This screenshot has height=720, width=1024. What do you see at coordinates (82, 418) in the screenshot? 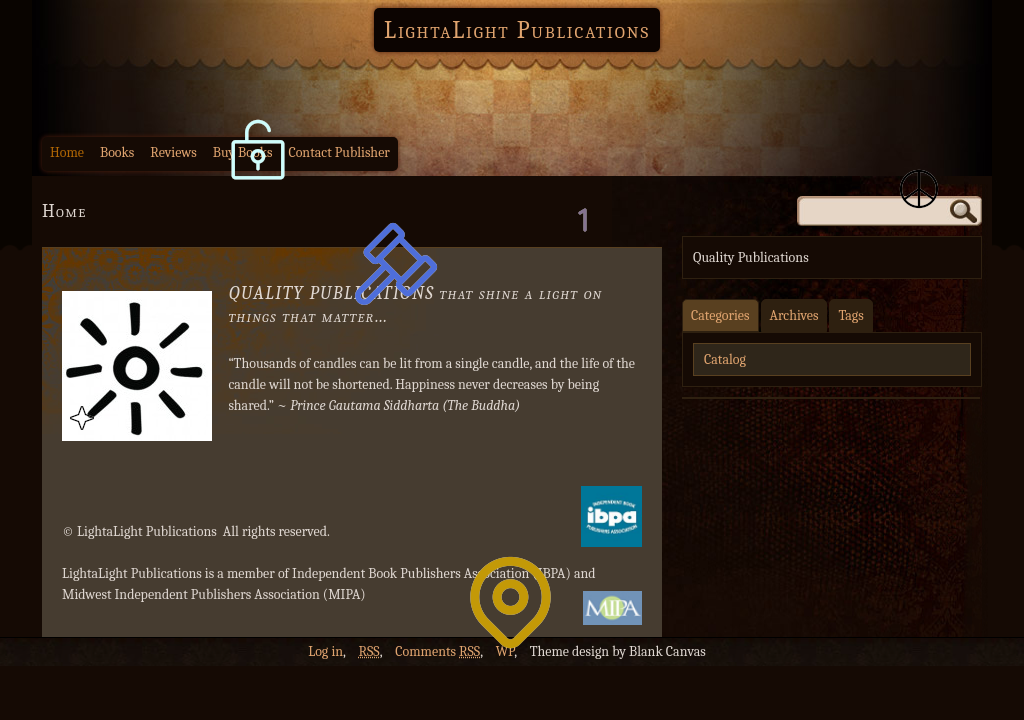
I see `indicates a special or featured item` at bounding box center [82, 418].